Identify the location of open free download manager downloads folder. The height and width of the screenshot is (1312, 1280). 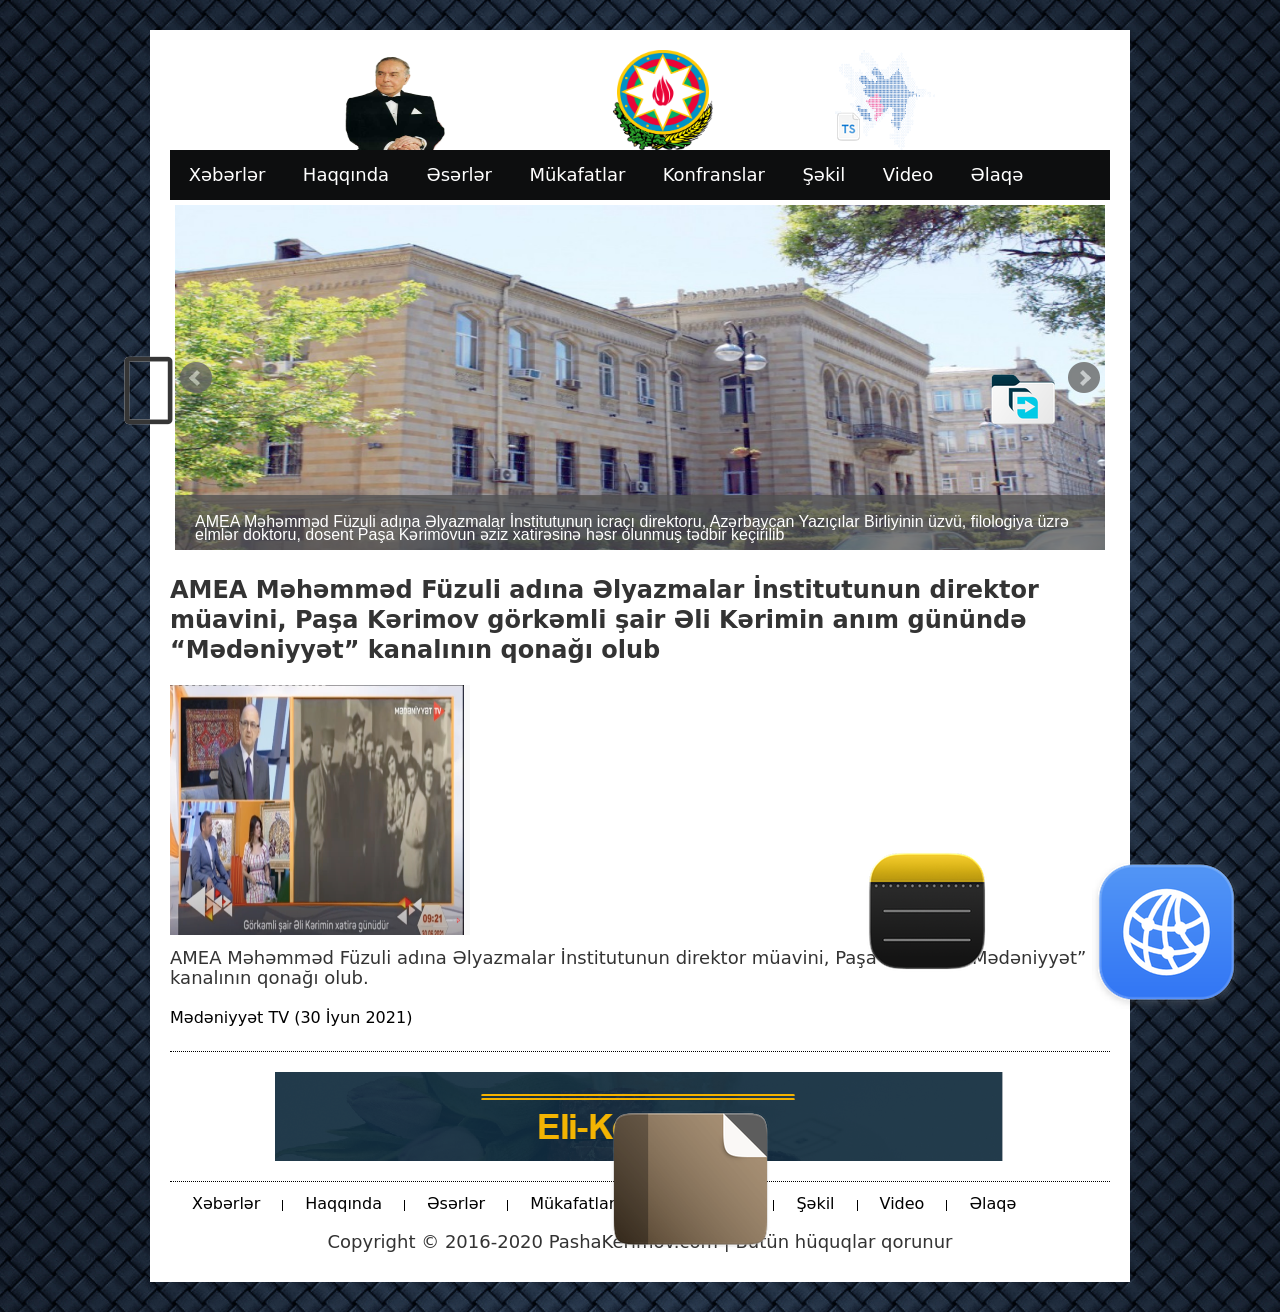
(1023, 401).